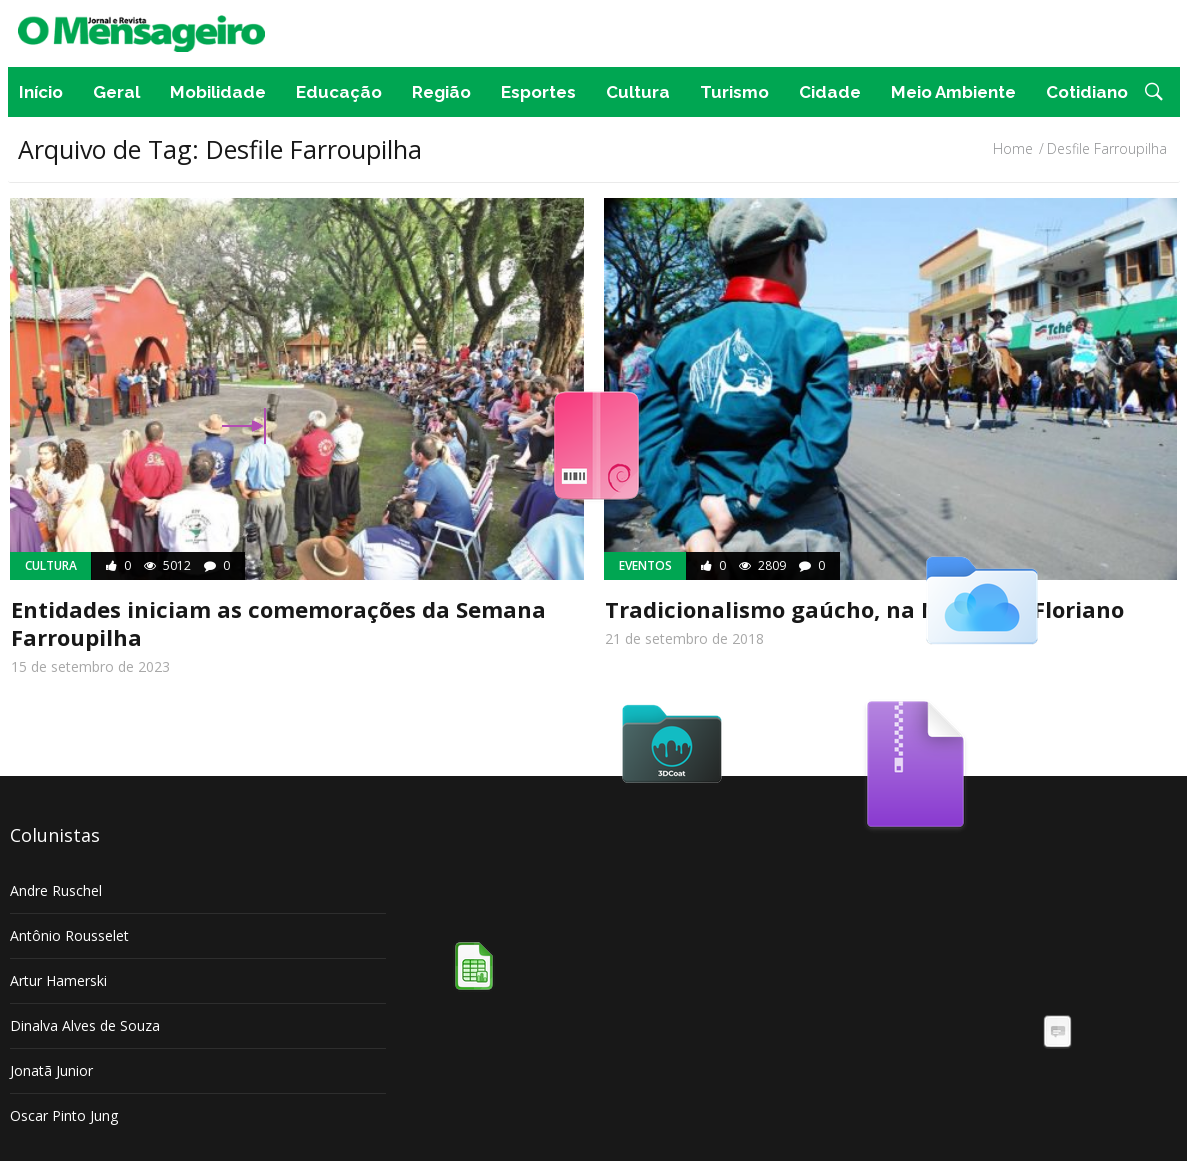  I want to click on open 3D Coat project files folder, so click(671, 746).